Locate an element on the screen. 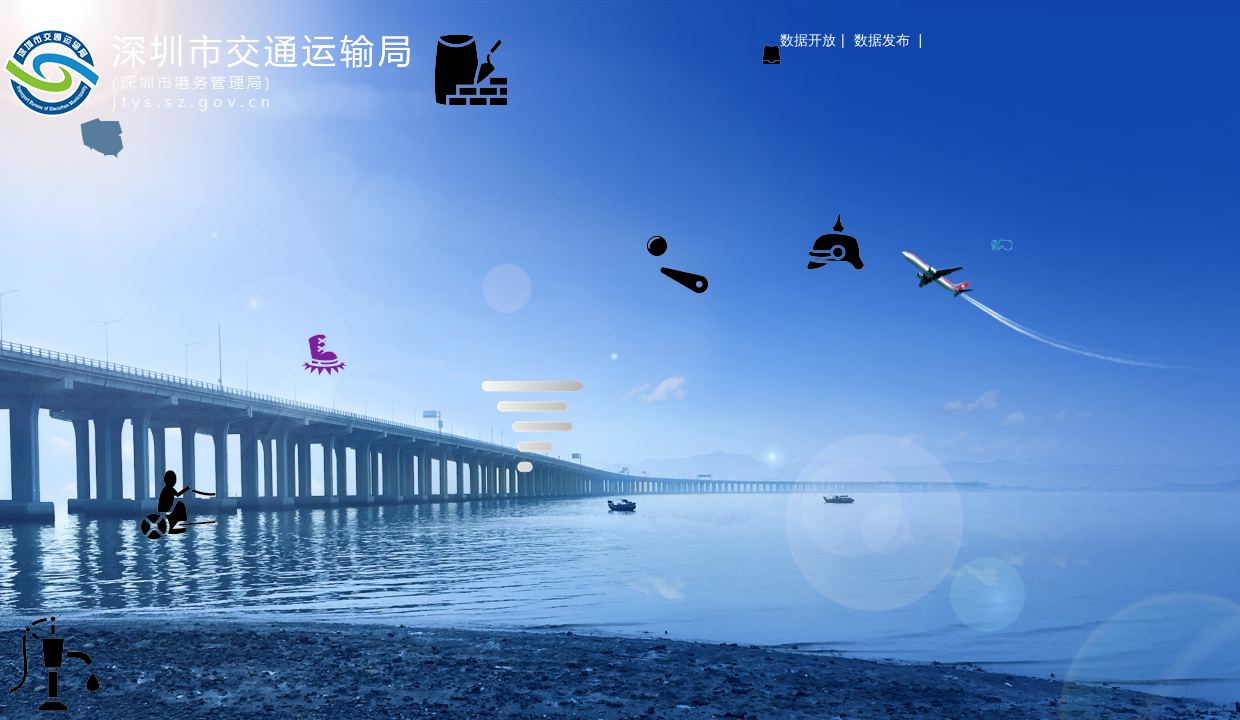 The image size is (1240, 720). select concrete or cement materials is located at coordinates (470, 68).